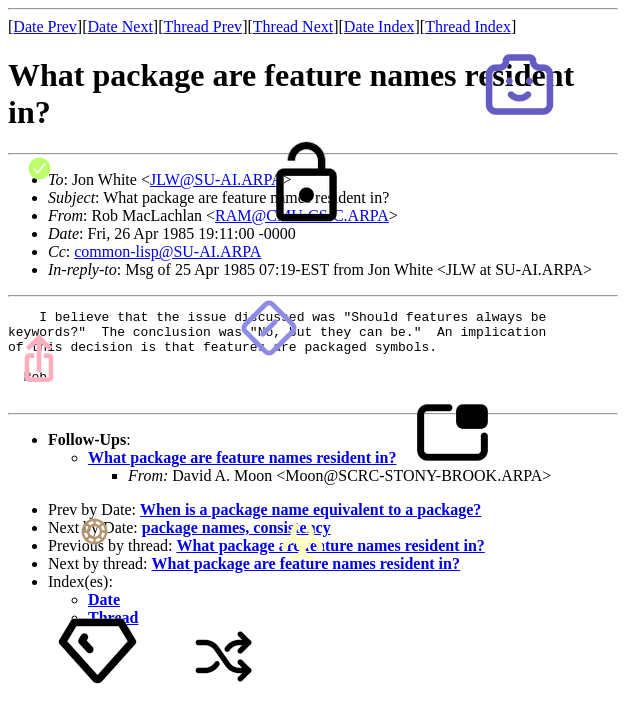 Image resolution: width=626 pixels, height=720 pixels. What do you see at coordinates (269, 328) in the screenshot?
I see `indicates a blocked or forbidden action` at bounding box center [269, 328].